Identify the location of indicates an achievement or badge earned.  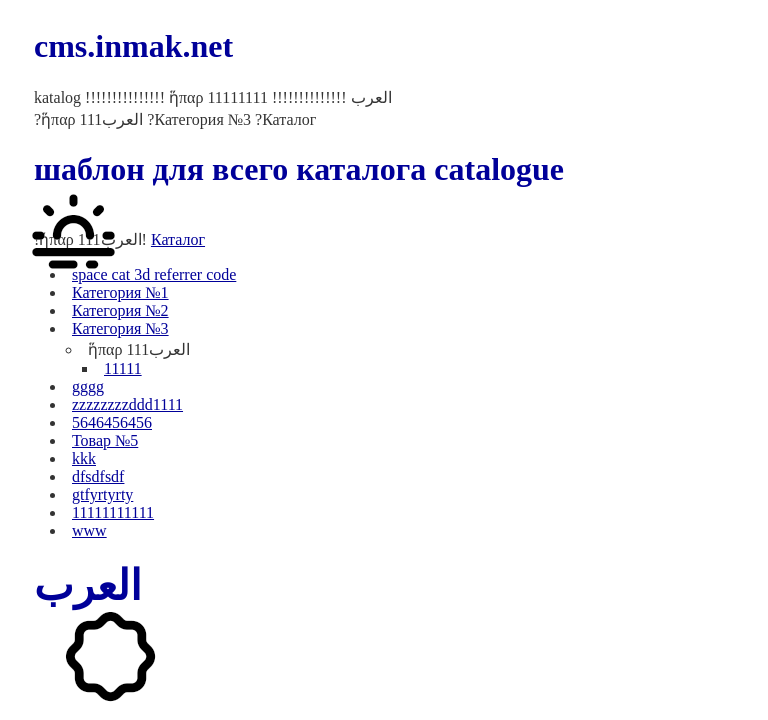
(110, 656).